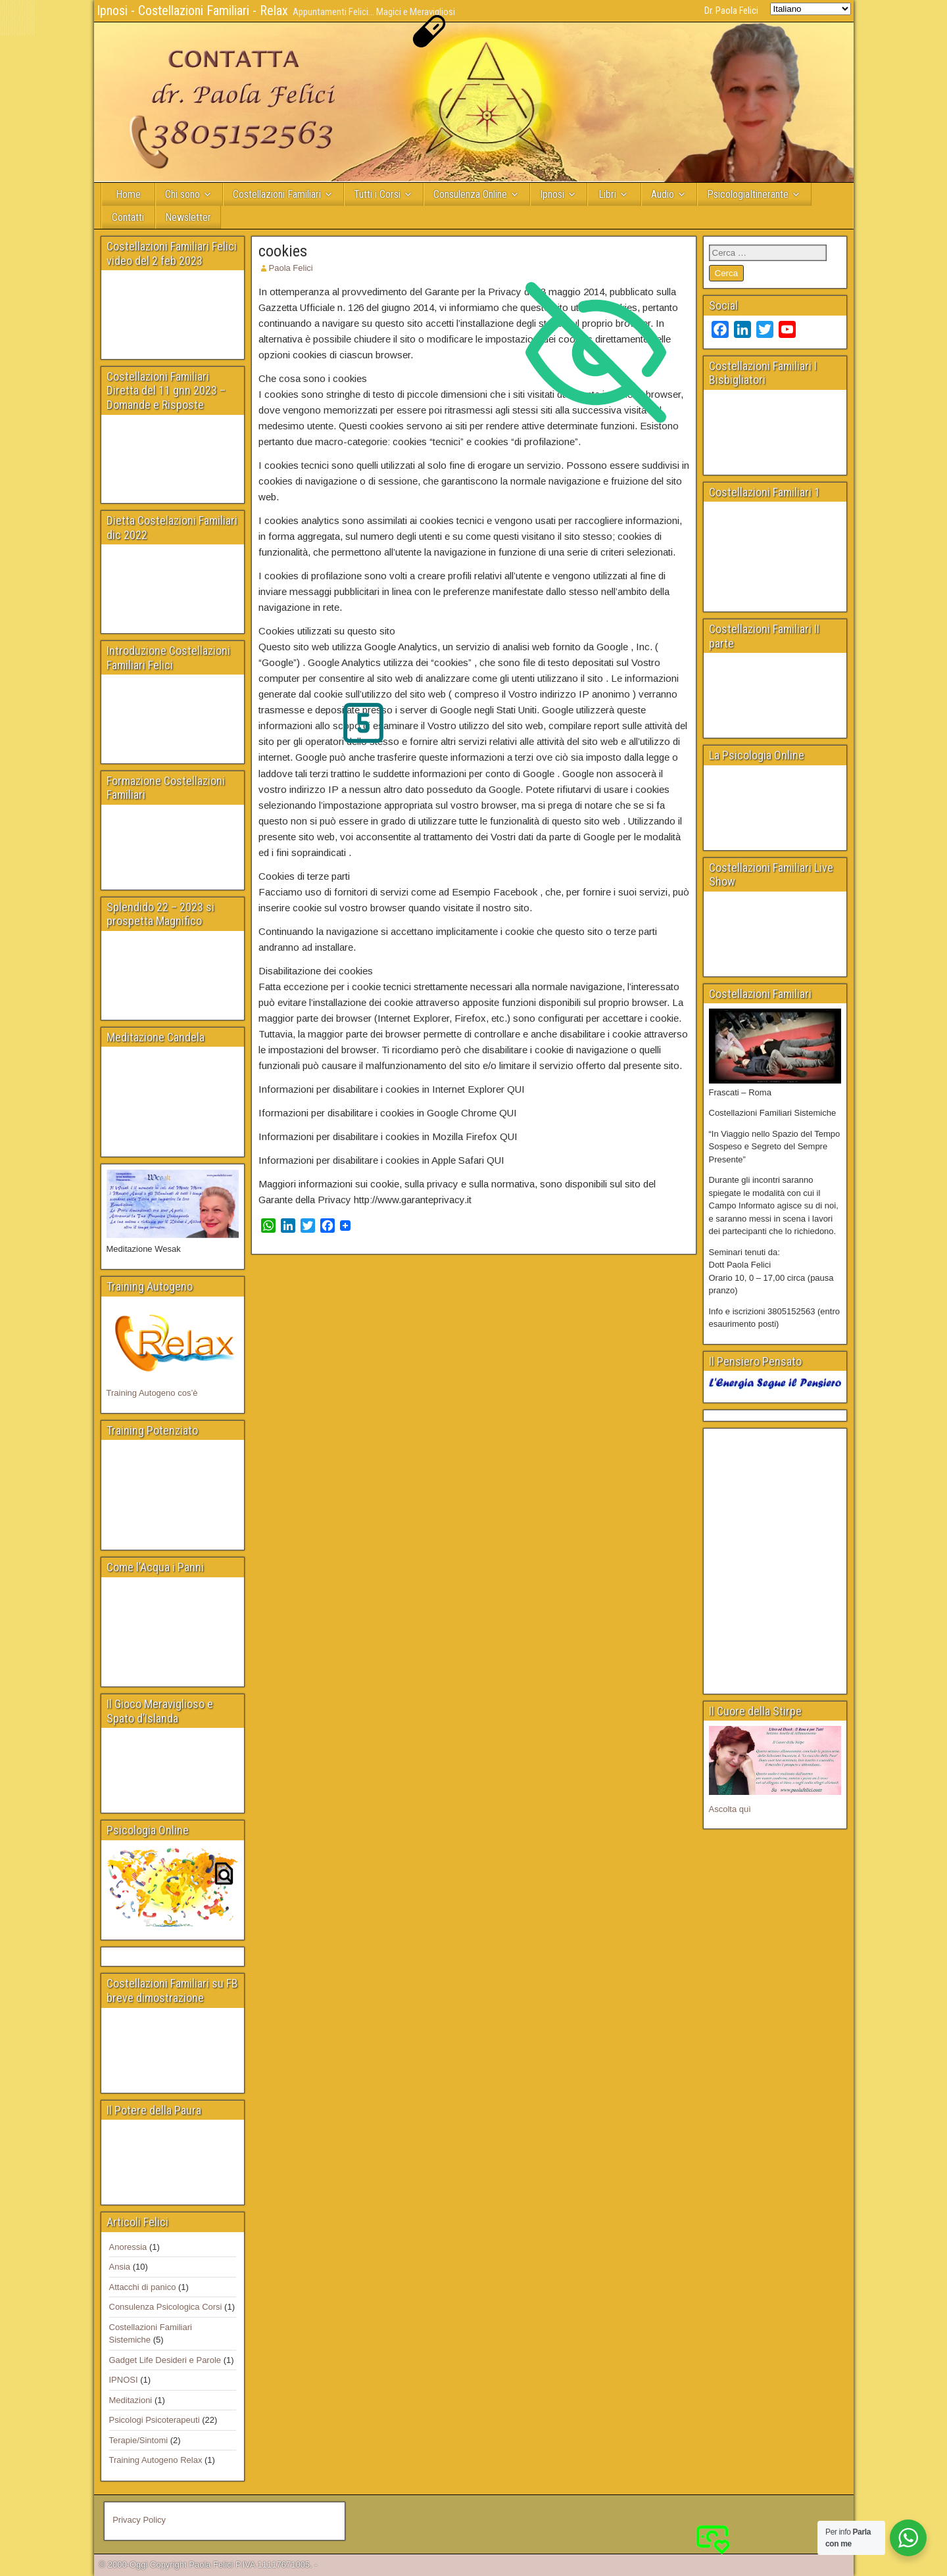 This screenshot has height=2576, width=947. What do you see at coordinates (429, 31) in the screenshot?
I see `access medication reminders or health features` at bounding box center [429, 31].